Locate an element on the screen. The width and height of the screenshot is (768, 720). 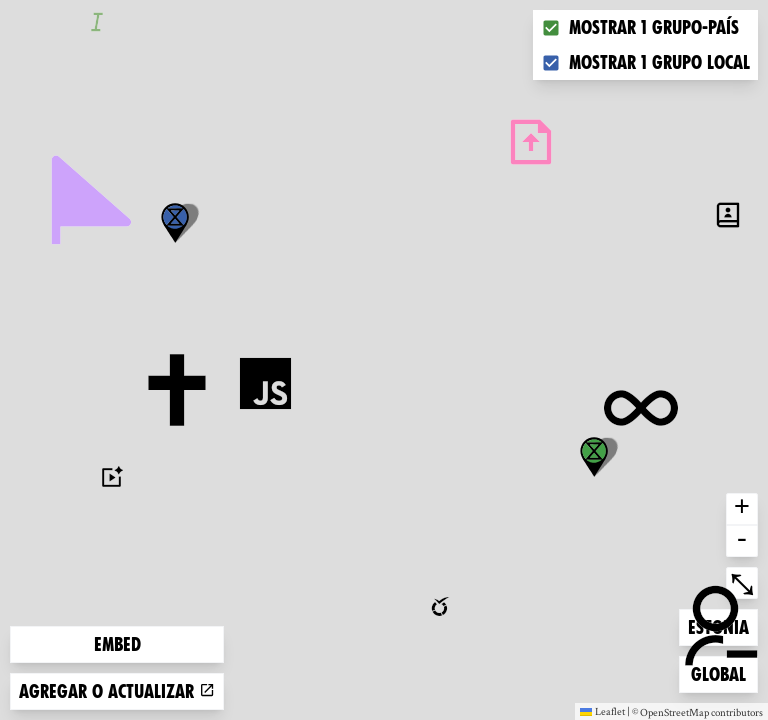
upload a file or document is located at coordinates (531, 142).